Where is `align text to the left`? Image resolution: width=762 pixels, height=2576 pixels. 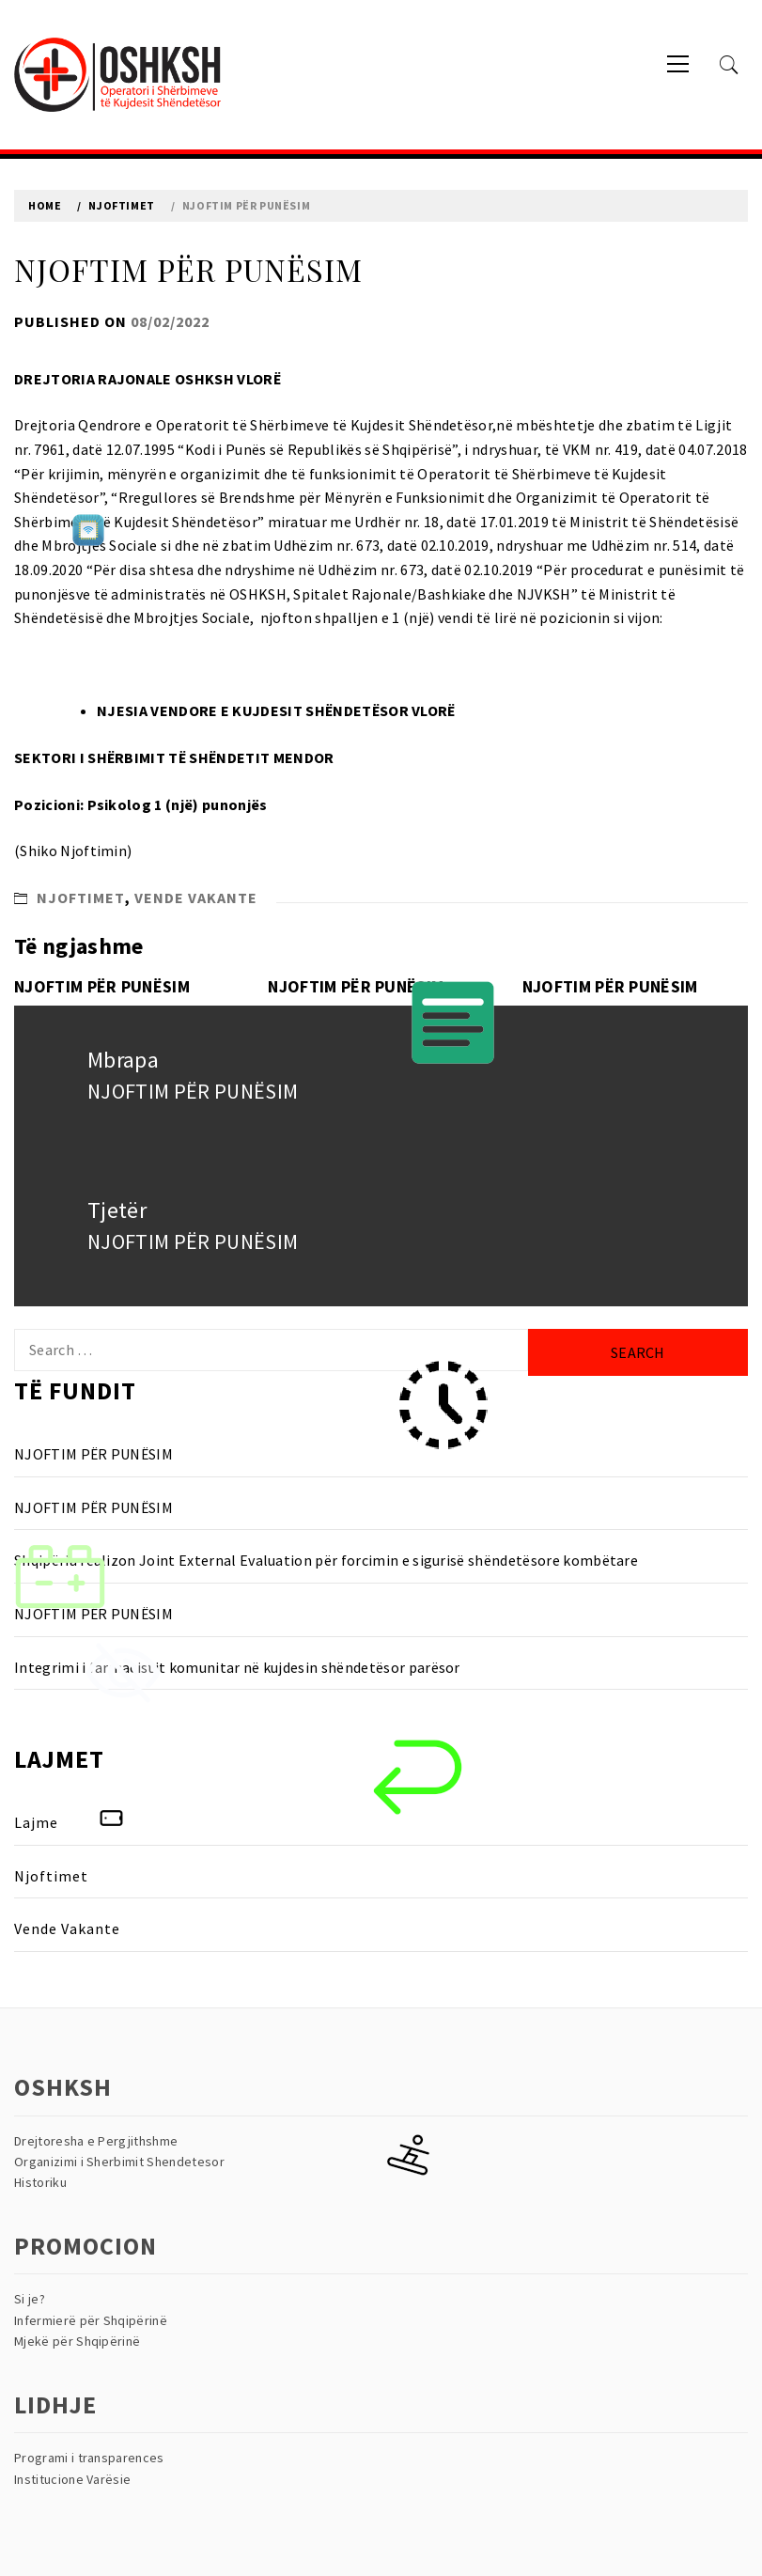 align text to the left is located at coordinates (453, 1023).